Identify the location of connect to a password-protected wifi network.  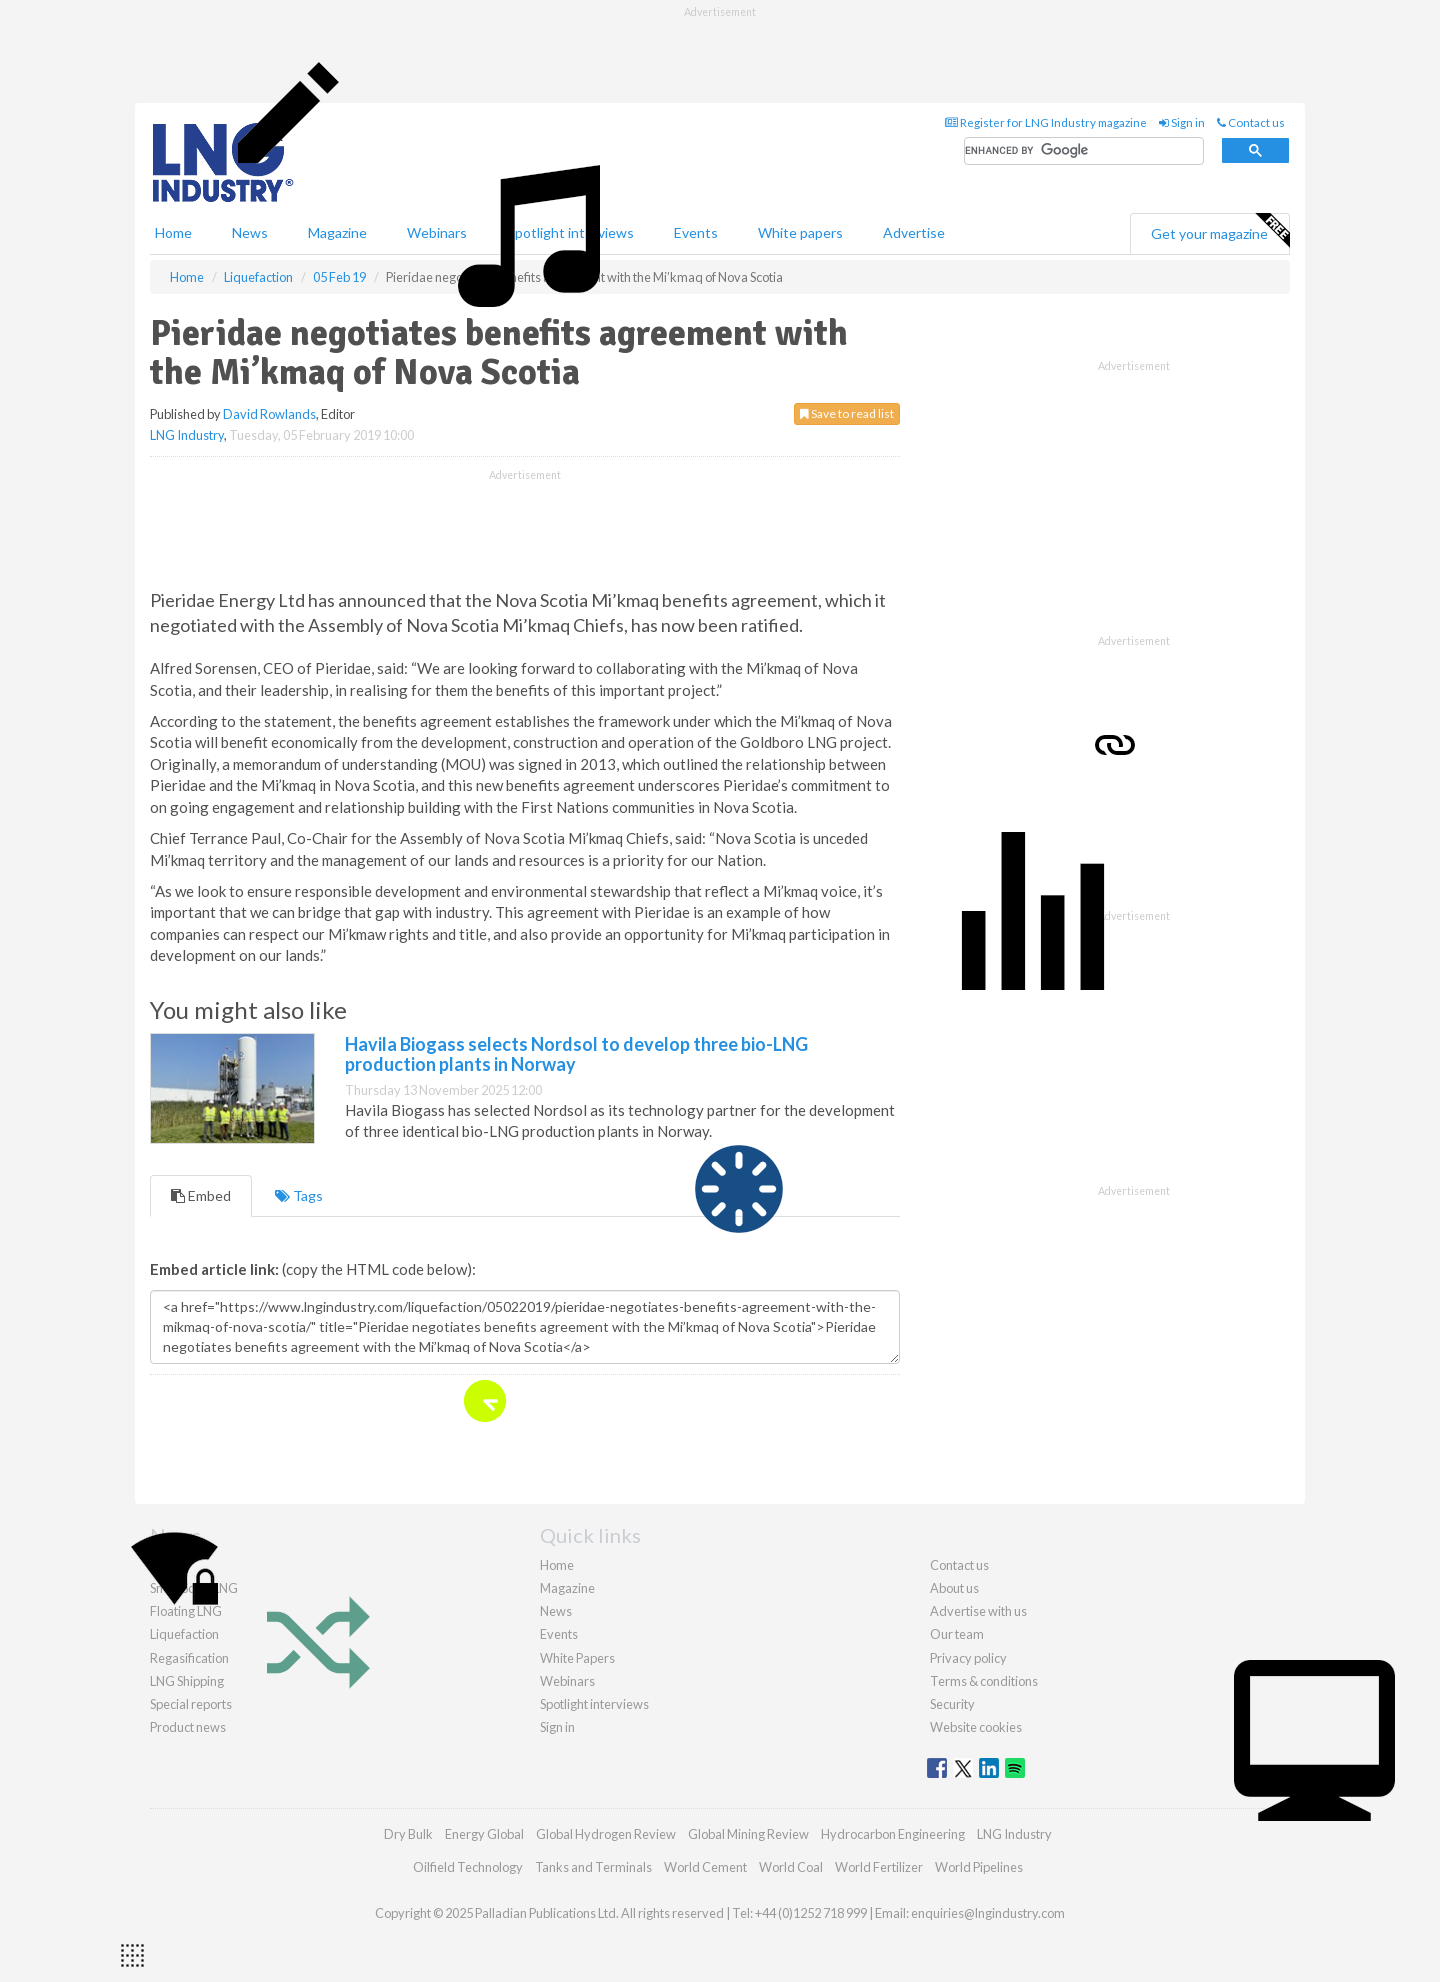
(174, 1568).